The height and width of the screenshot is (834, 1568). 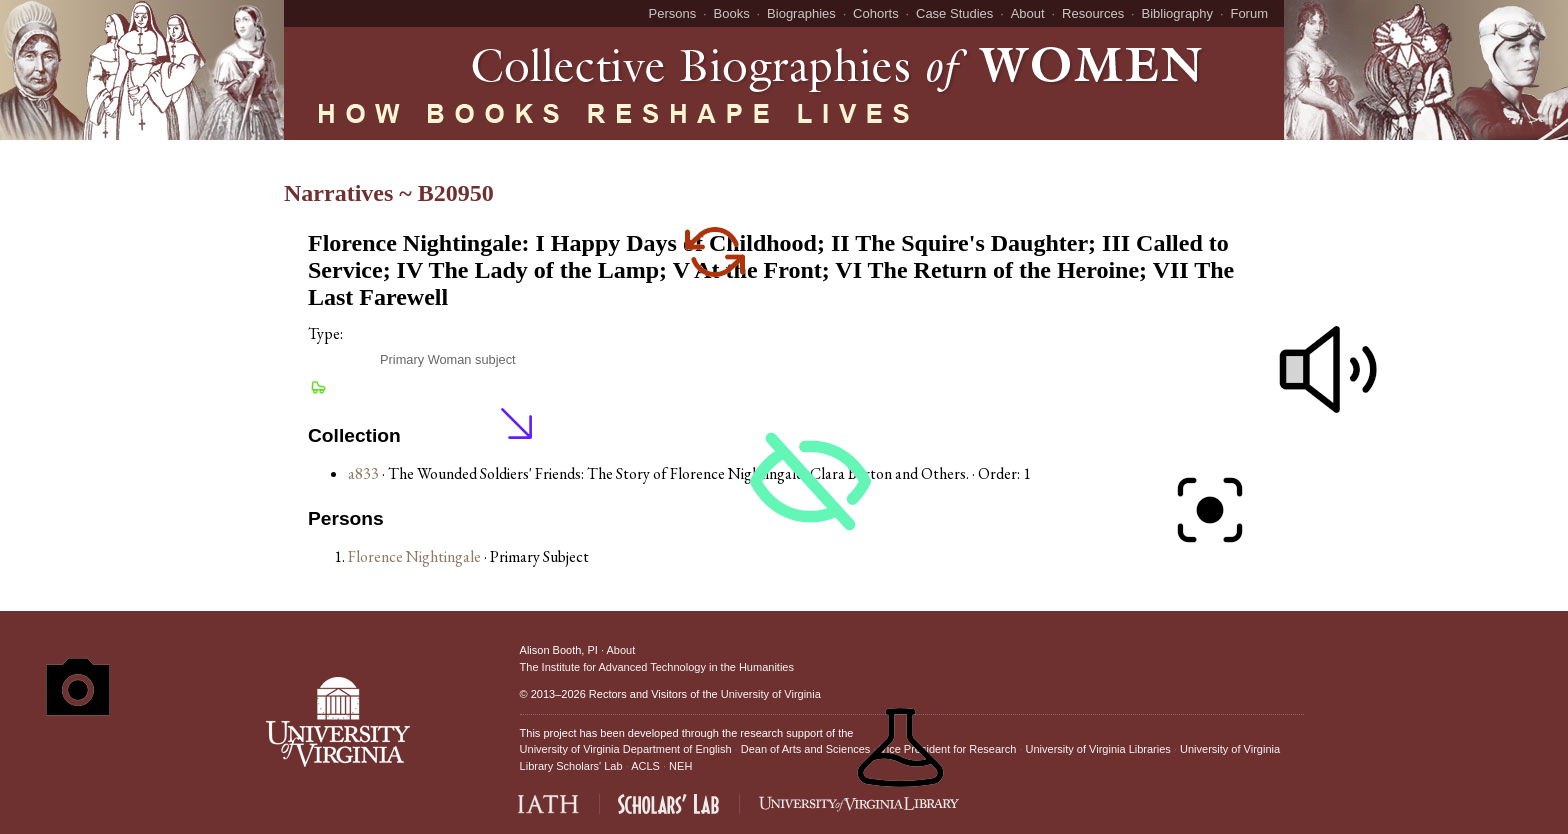 What do you see at coordinates (715, 252) in the screenshot?
I see `refresh or reload content` at bounding box center [715, 252].